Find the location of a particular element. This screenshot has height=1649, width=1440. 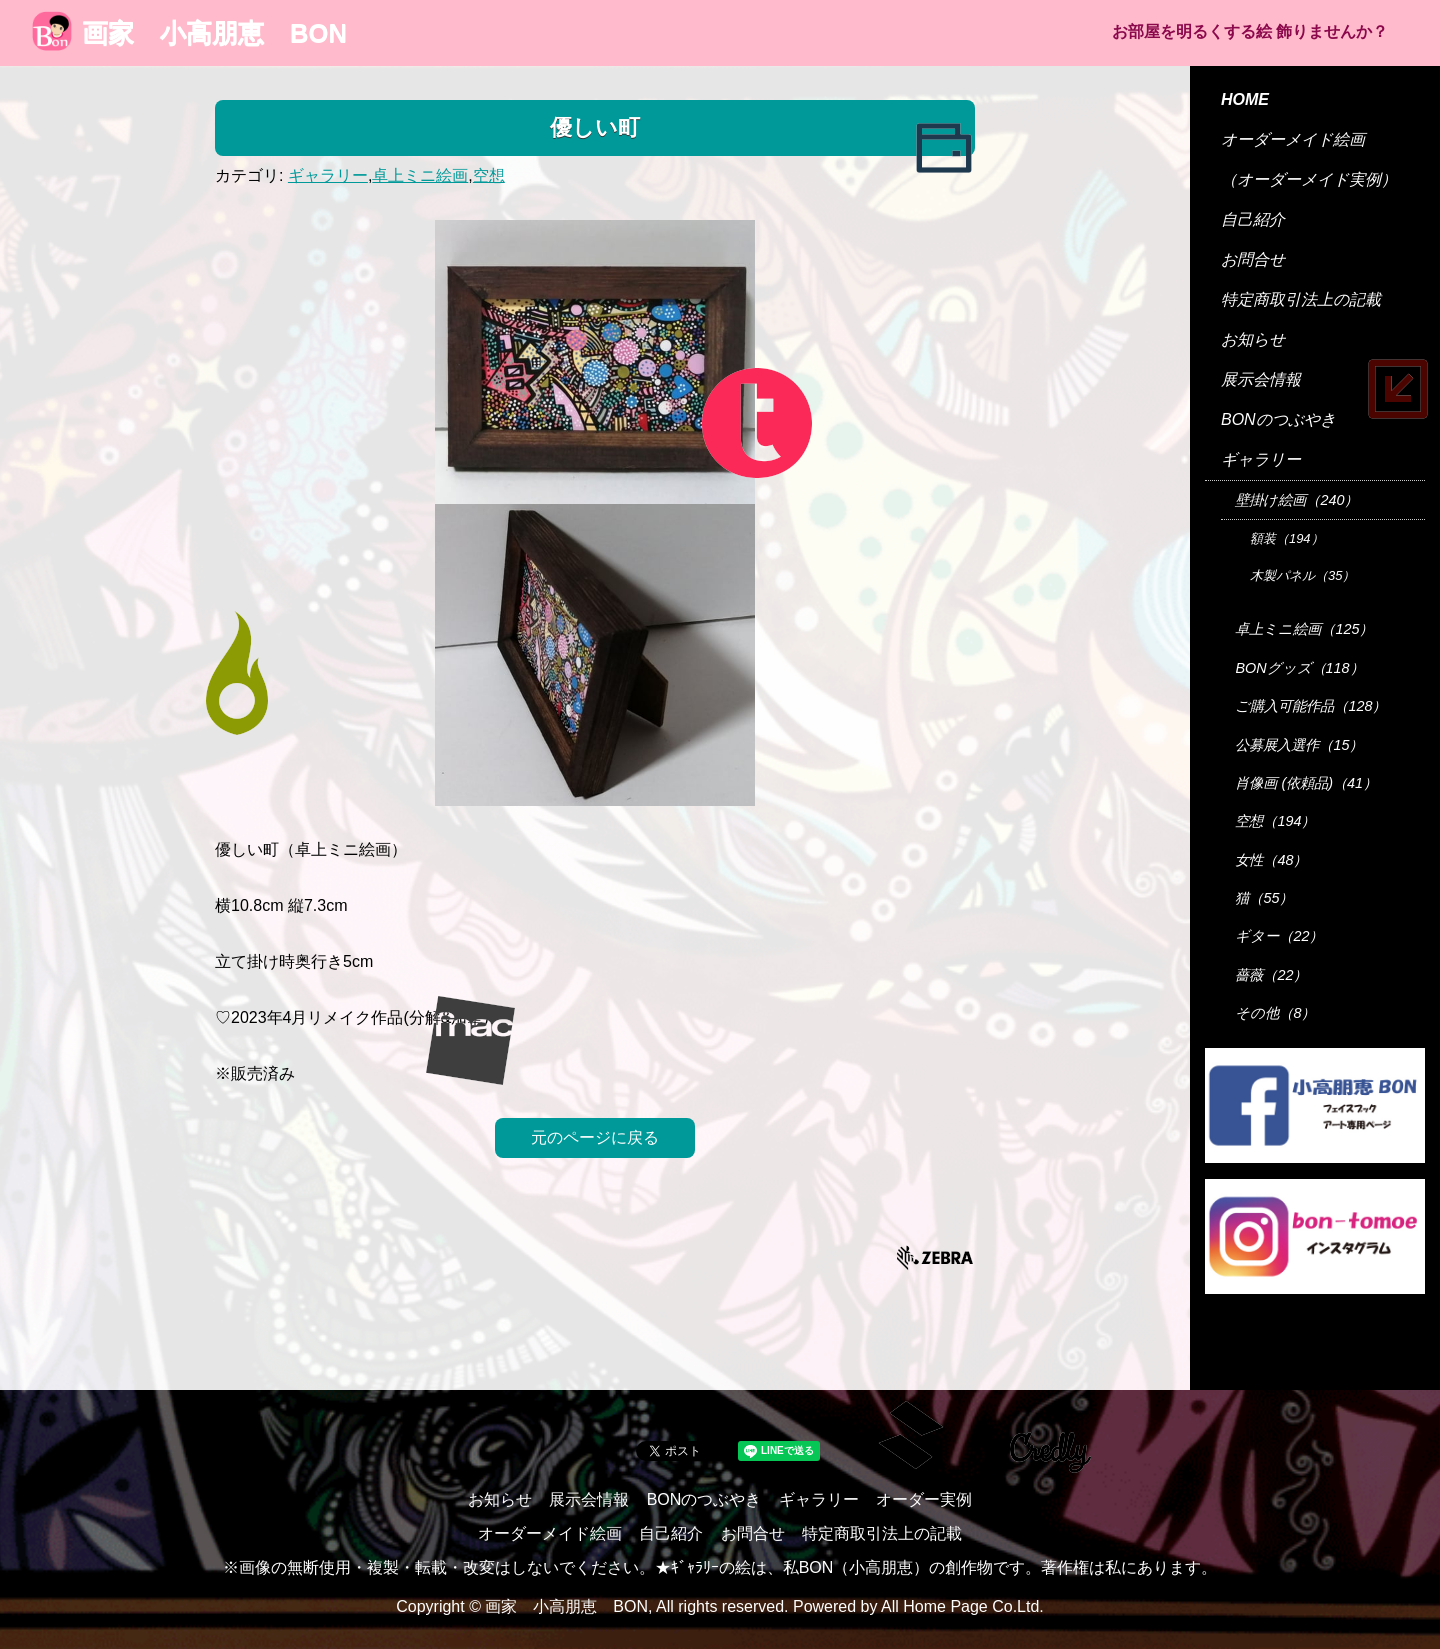

visit credly profile or credentials is located at coordinates (1050, 1452).